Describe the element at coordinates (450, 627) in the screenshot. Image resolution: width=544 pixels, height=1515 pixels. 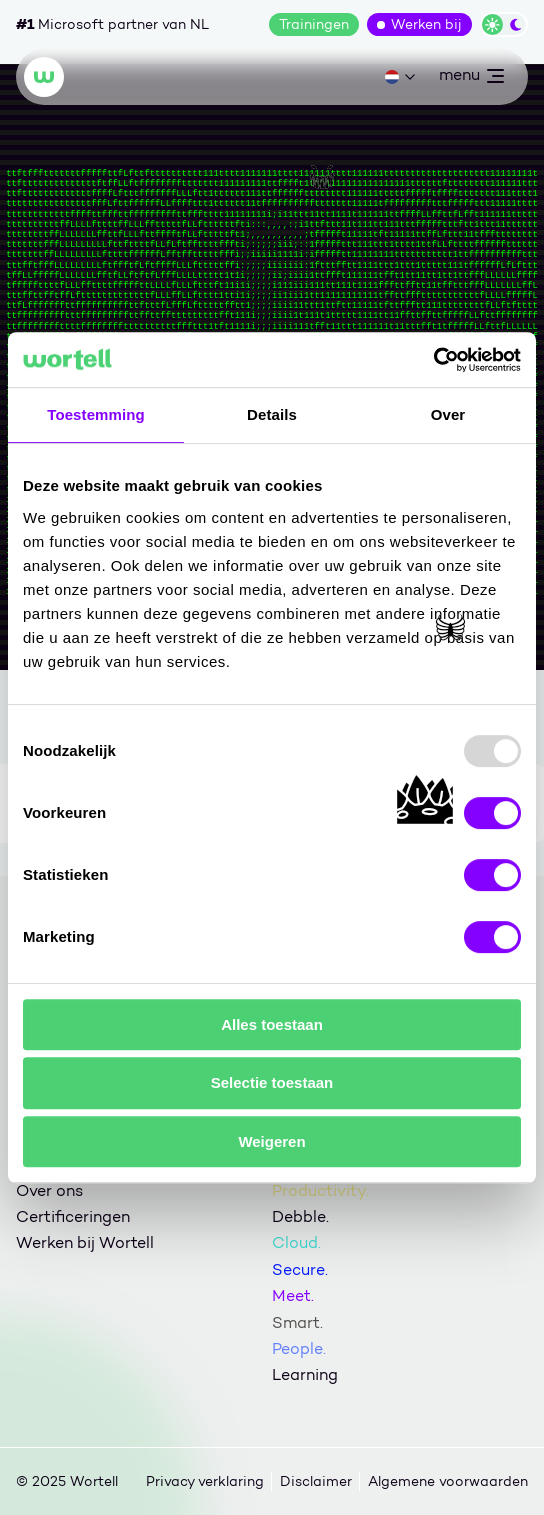
I see `view skeletal anatomy or bone structure details` at that location.